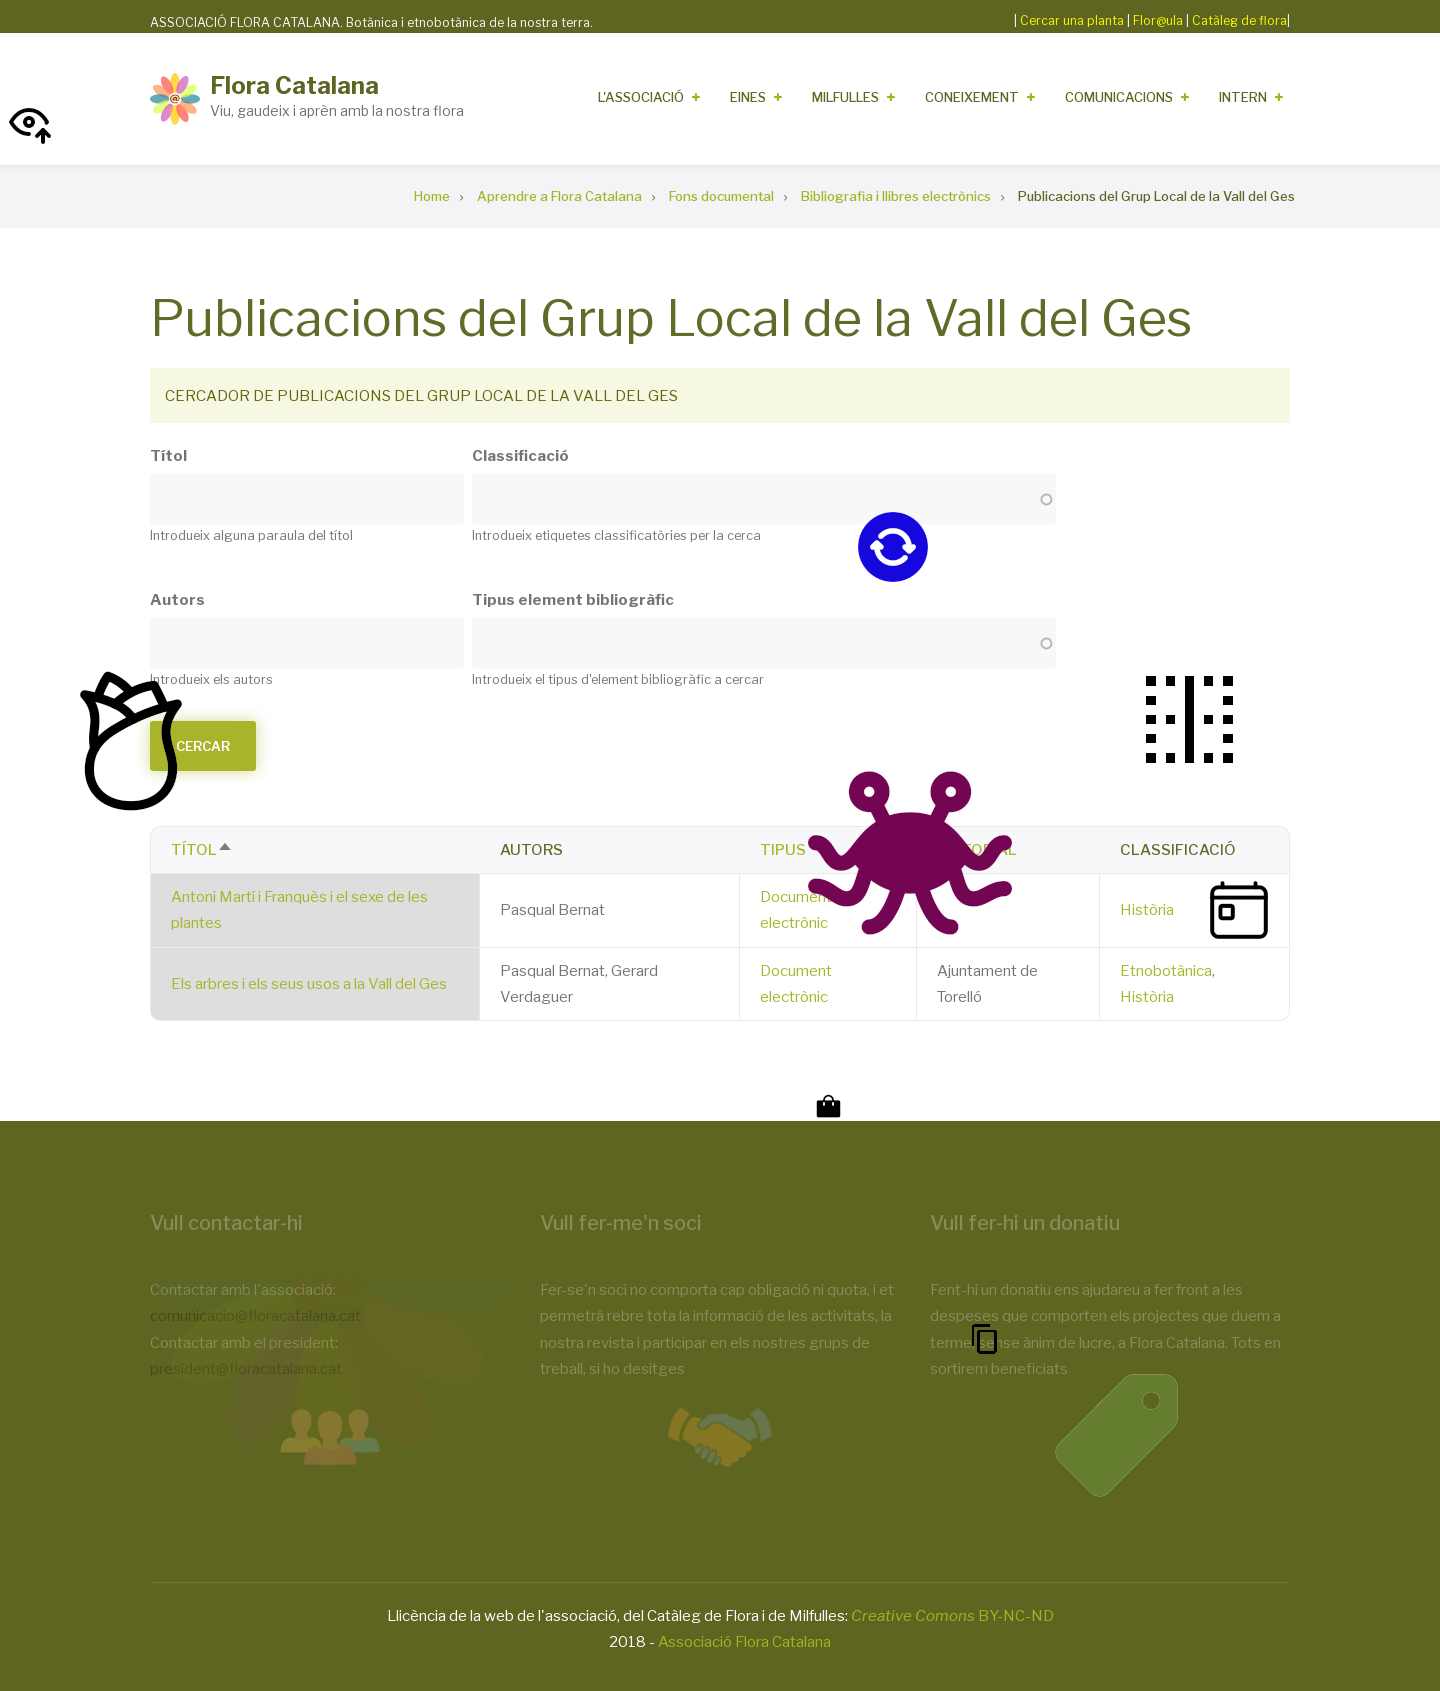  I want to click on represents pastafarianism or the flying spaghetti monster, so click(910, 853).